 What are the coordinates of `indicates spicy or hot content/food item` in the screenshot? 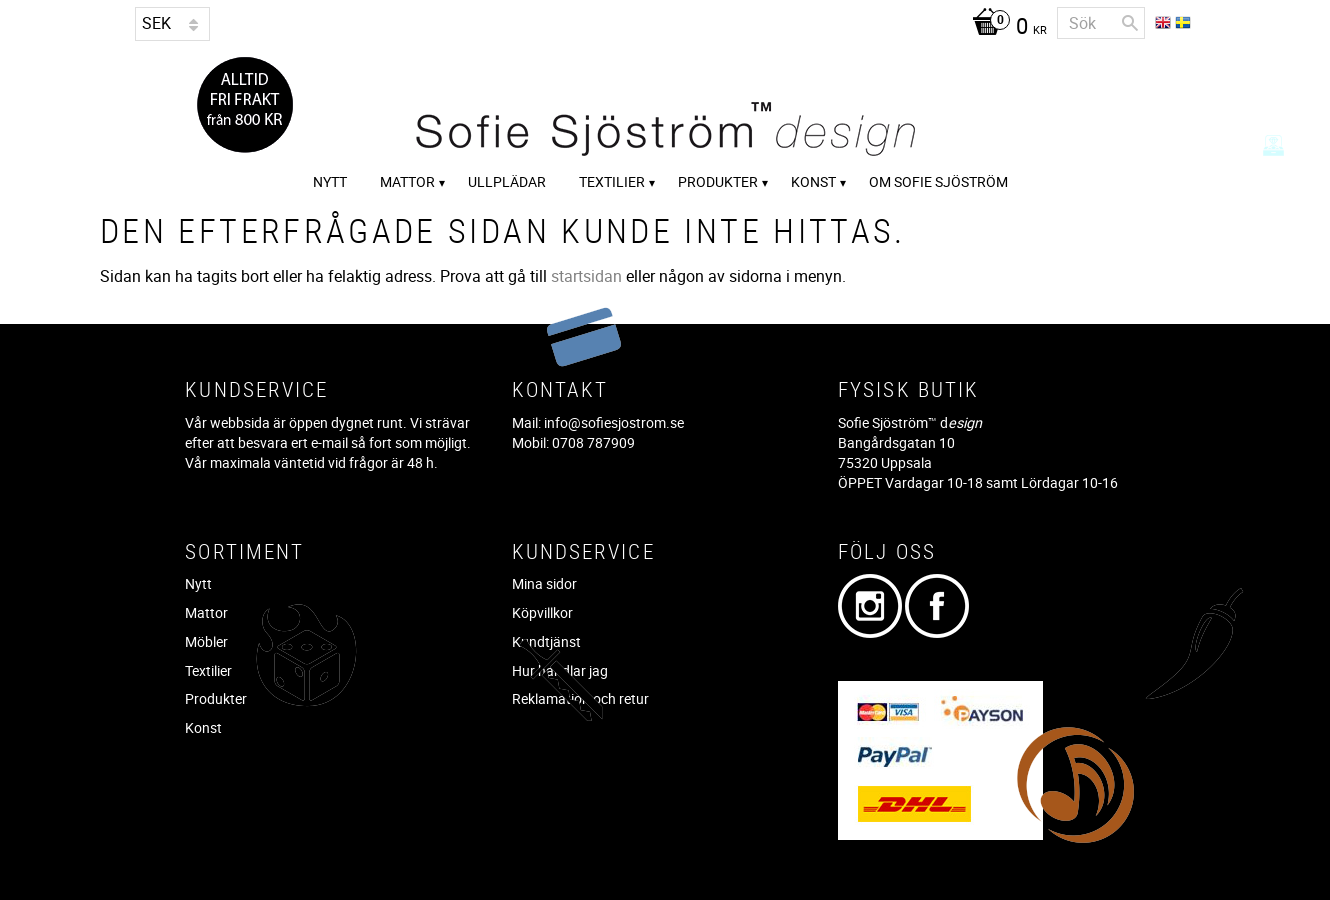 It's located at (1194, 643).